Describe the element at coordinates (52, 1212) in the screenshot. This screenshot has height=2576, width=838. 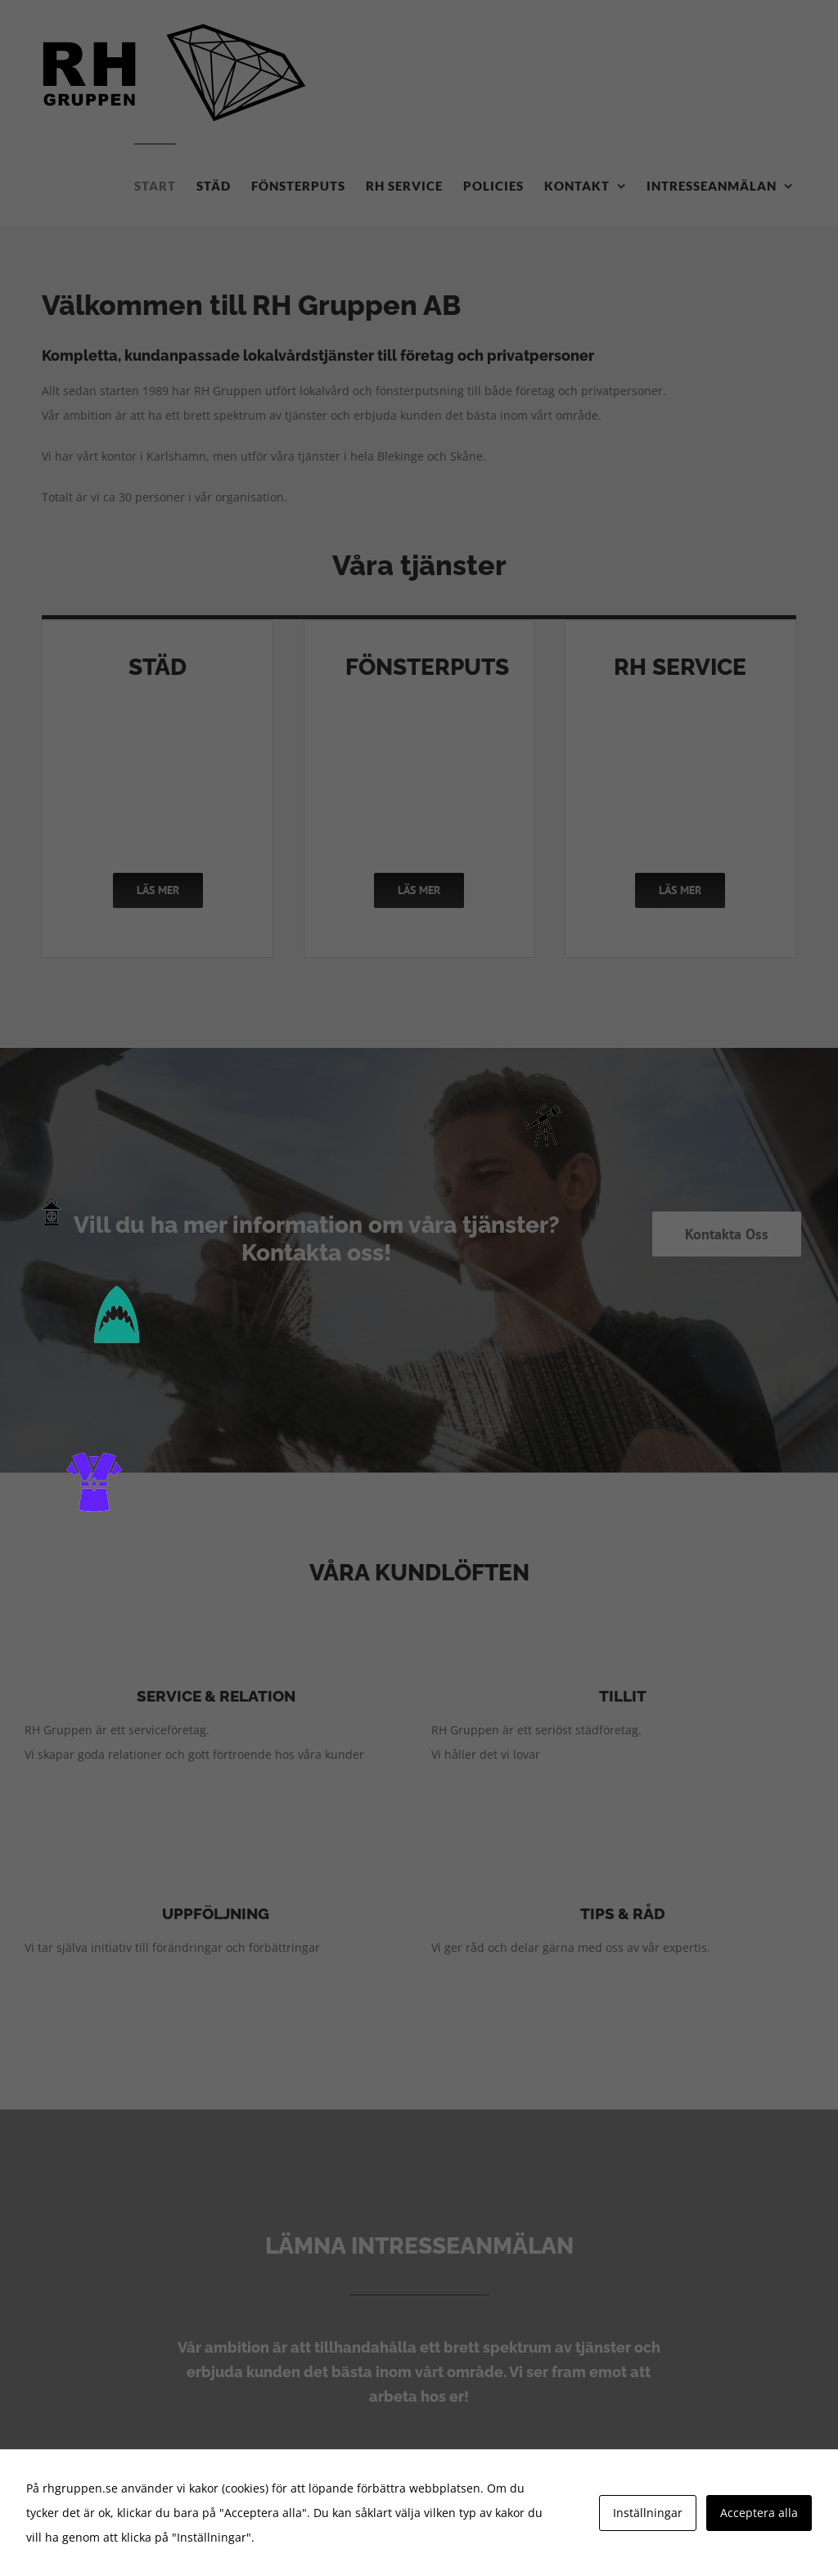
I see `access lantern or lighting feature in game` at that location.